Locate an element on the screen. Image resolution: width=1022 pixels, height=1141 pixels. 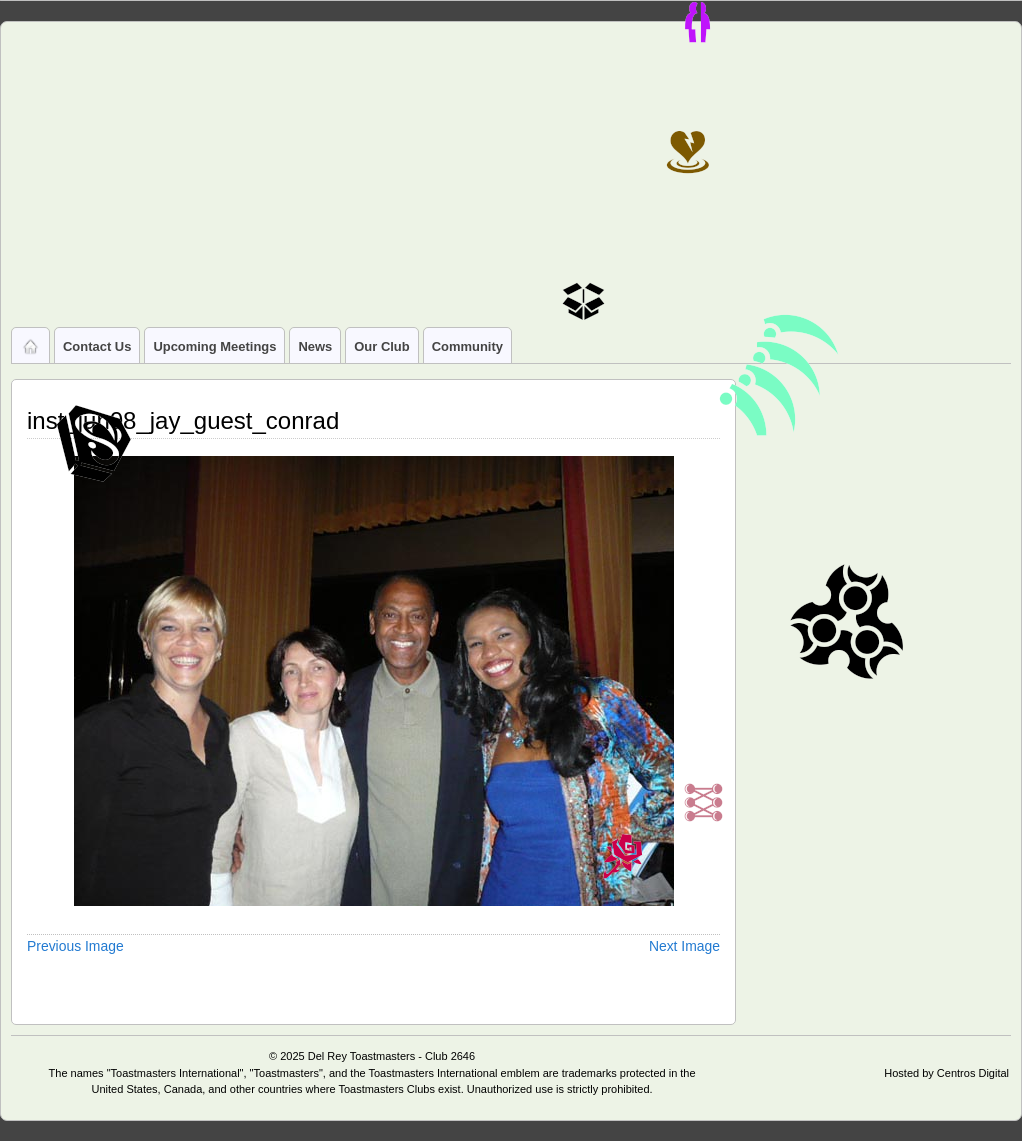
indicates a heartbreak or relationship-ending zone in a game is located at coordinates (688, 152).